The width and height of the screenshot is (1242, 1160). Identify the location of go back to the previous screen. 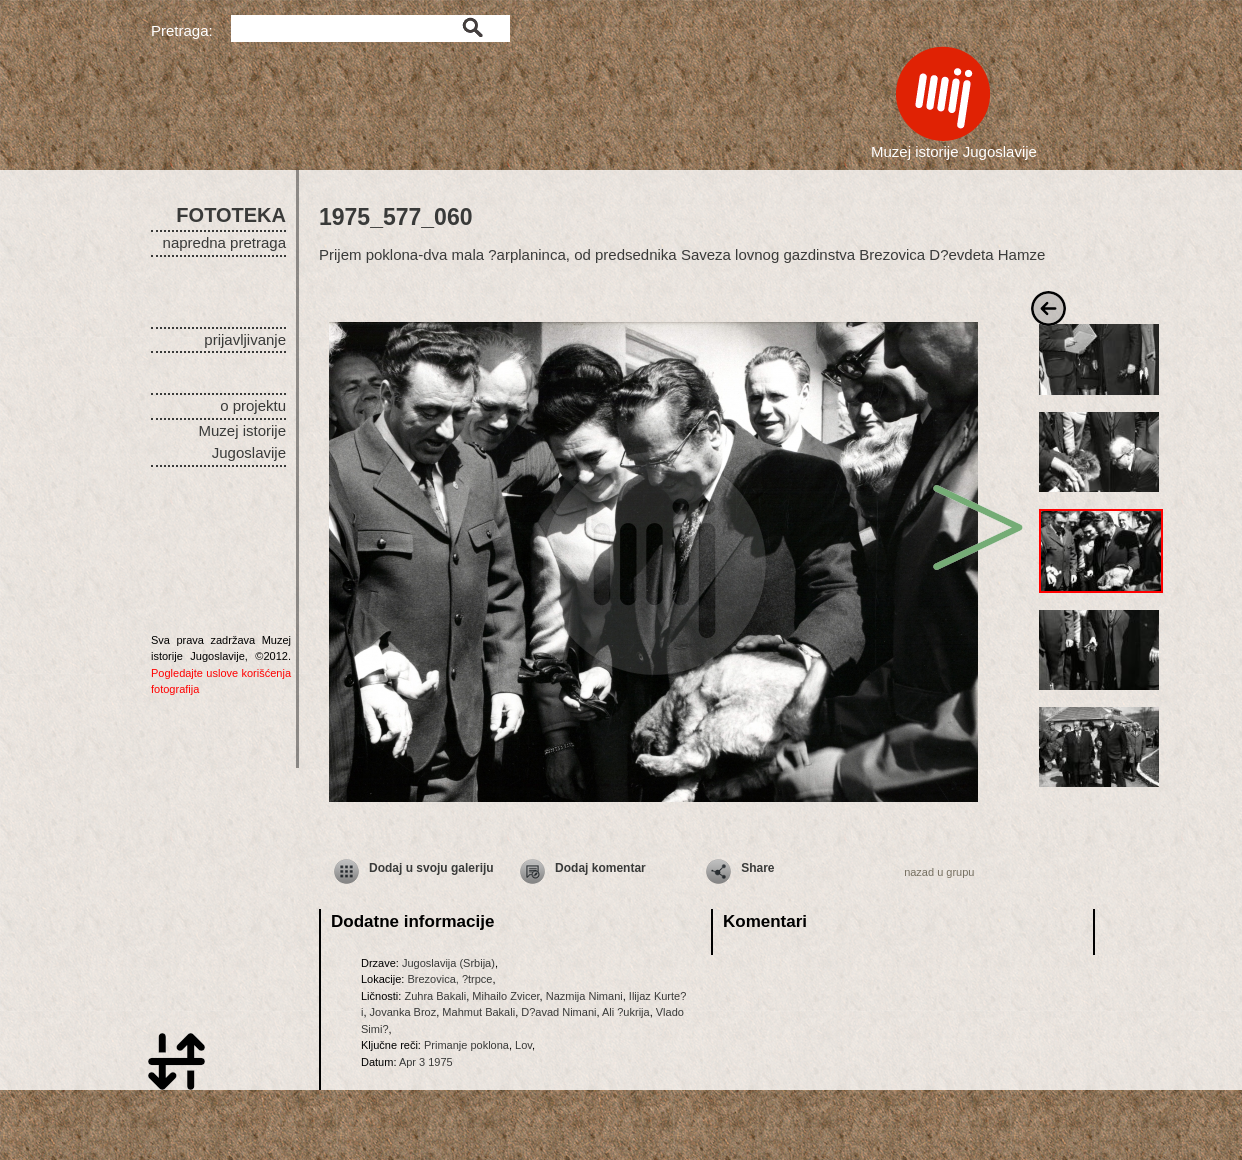
(1048, 308).